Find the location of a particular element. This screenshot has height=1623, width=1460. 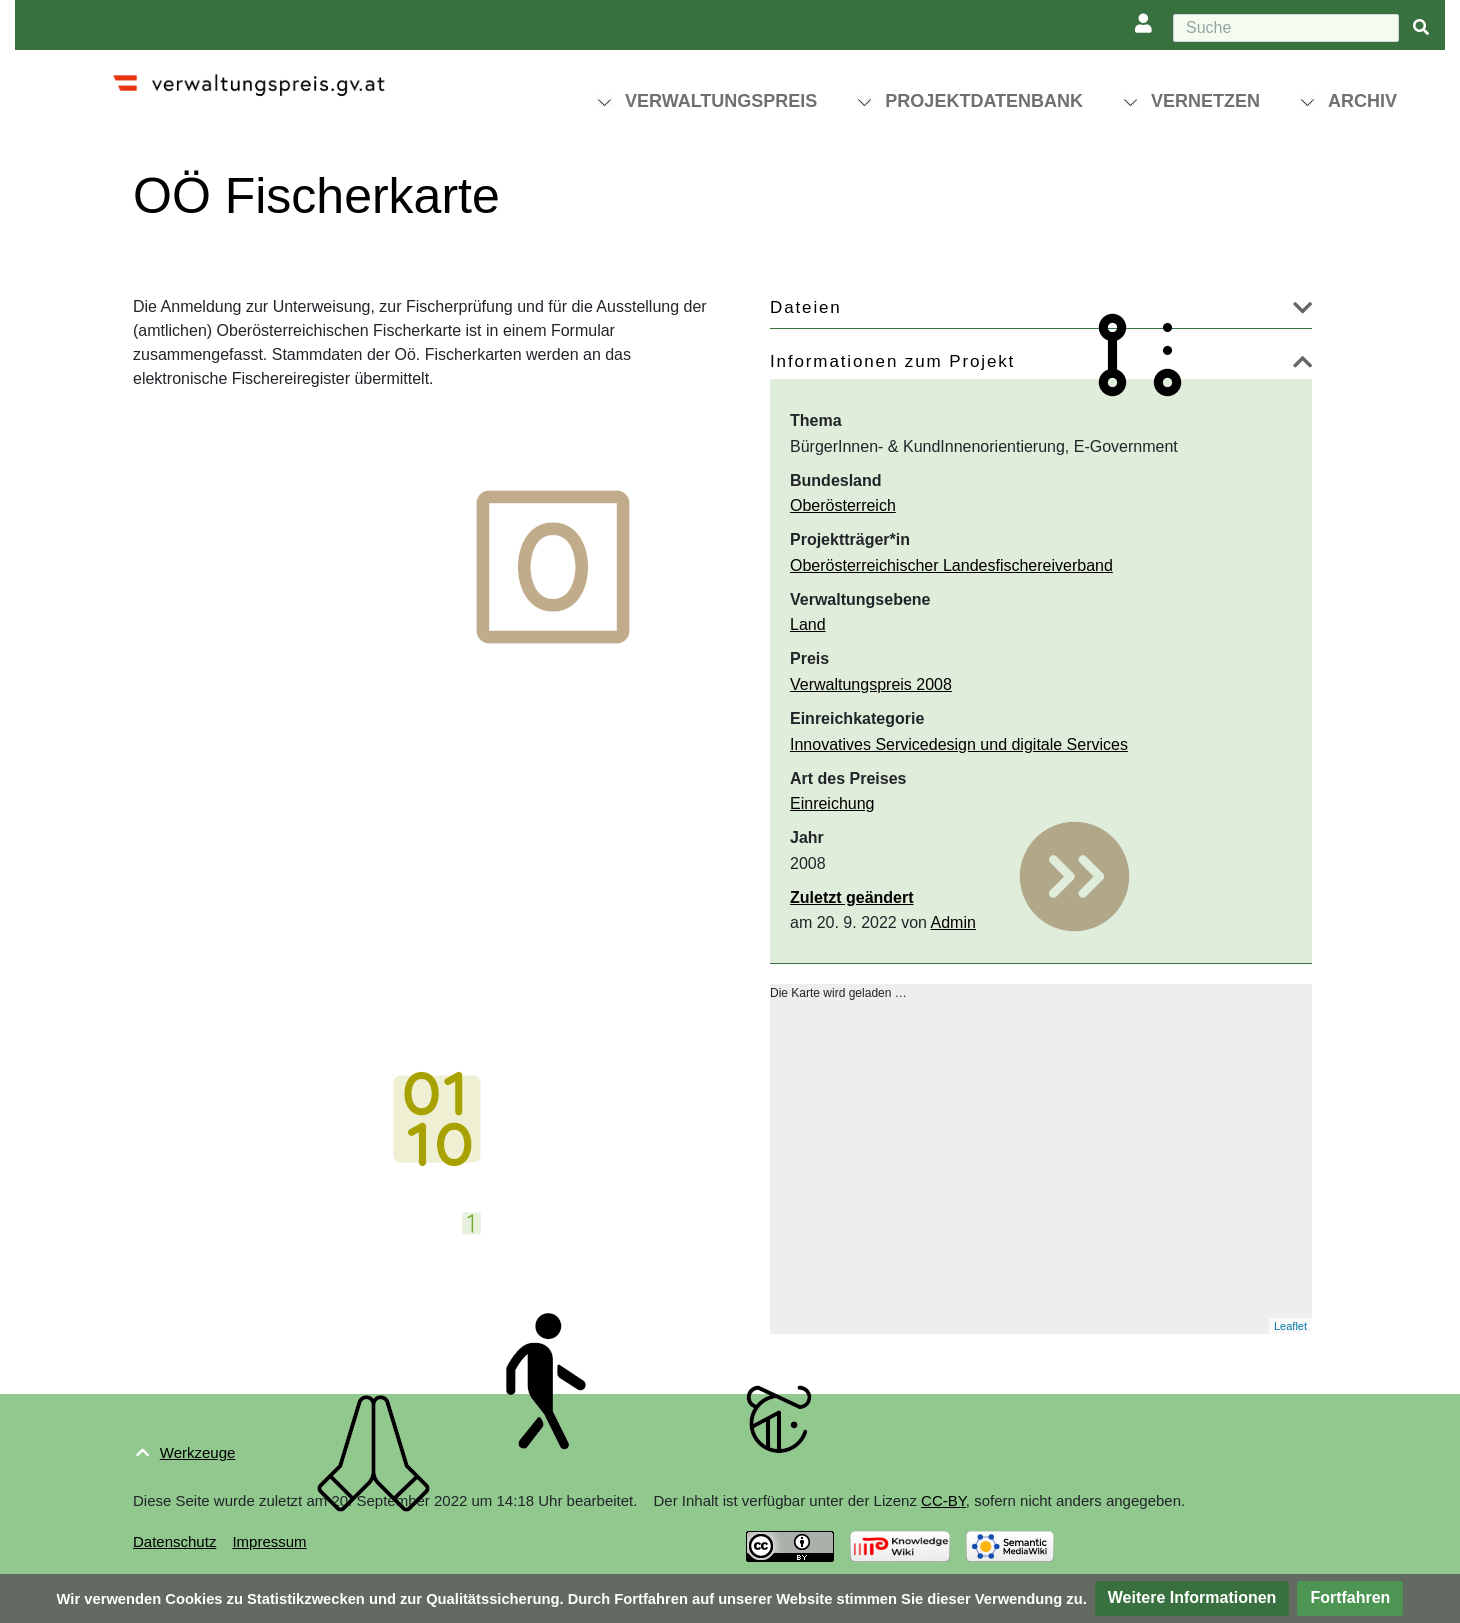

indicates first place or top ranking is located at coordinates (471, 1223).